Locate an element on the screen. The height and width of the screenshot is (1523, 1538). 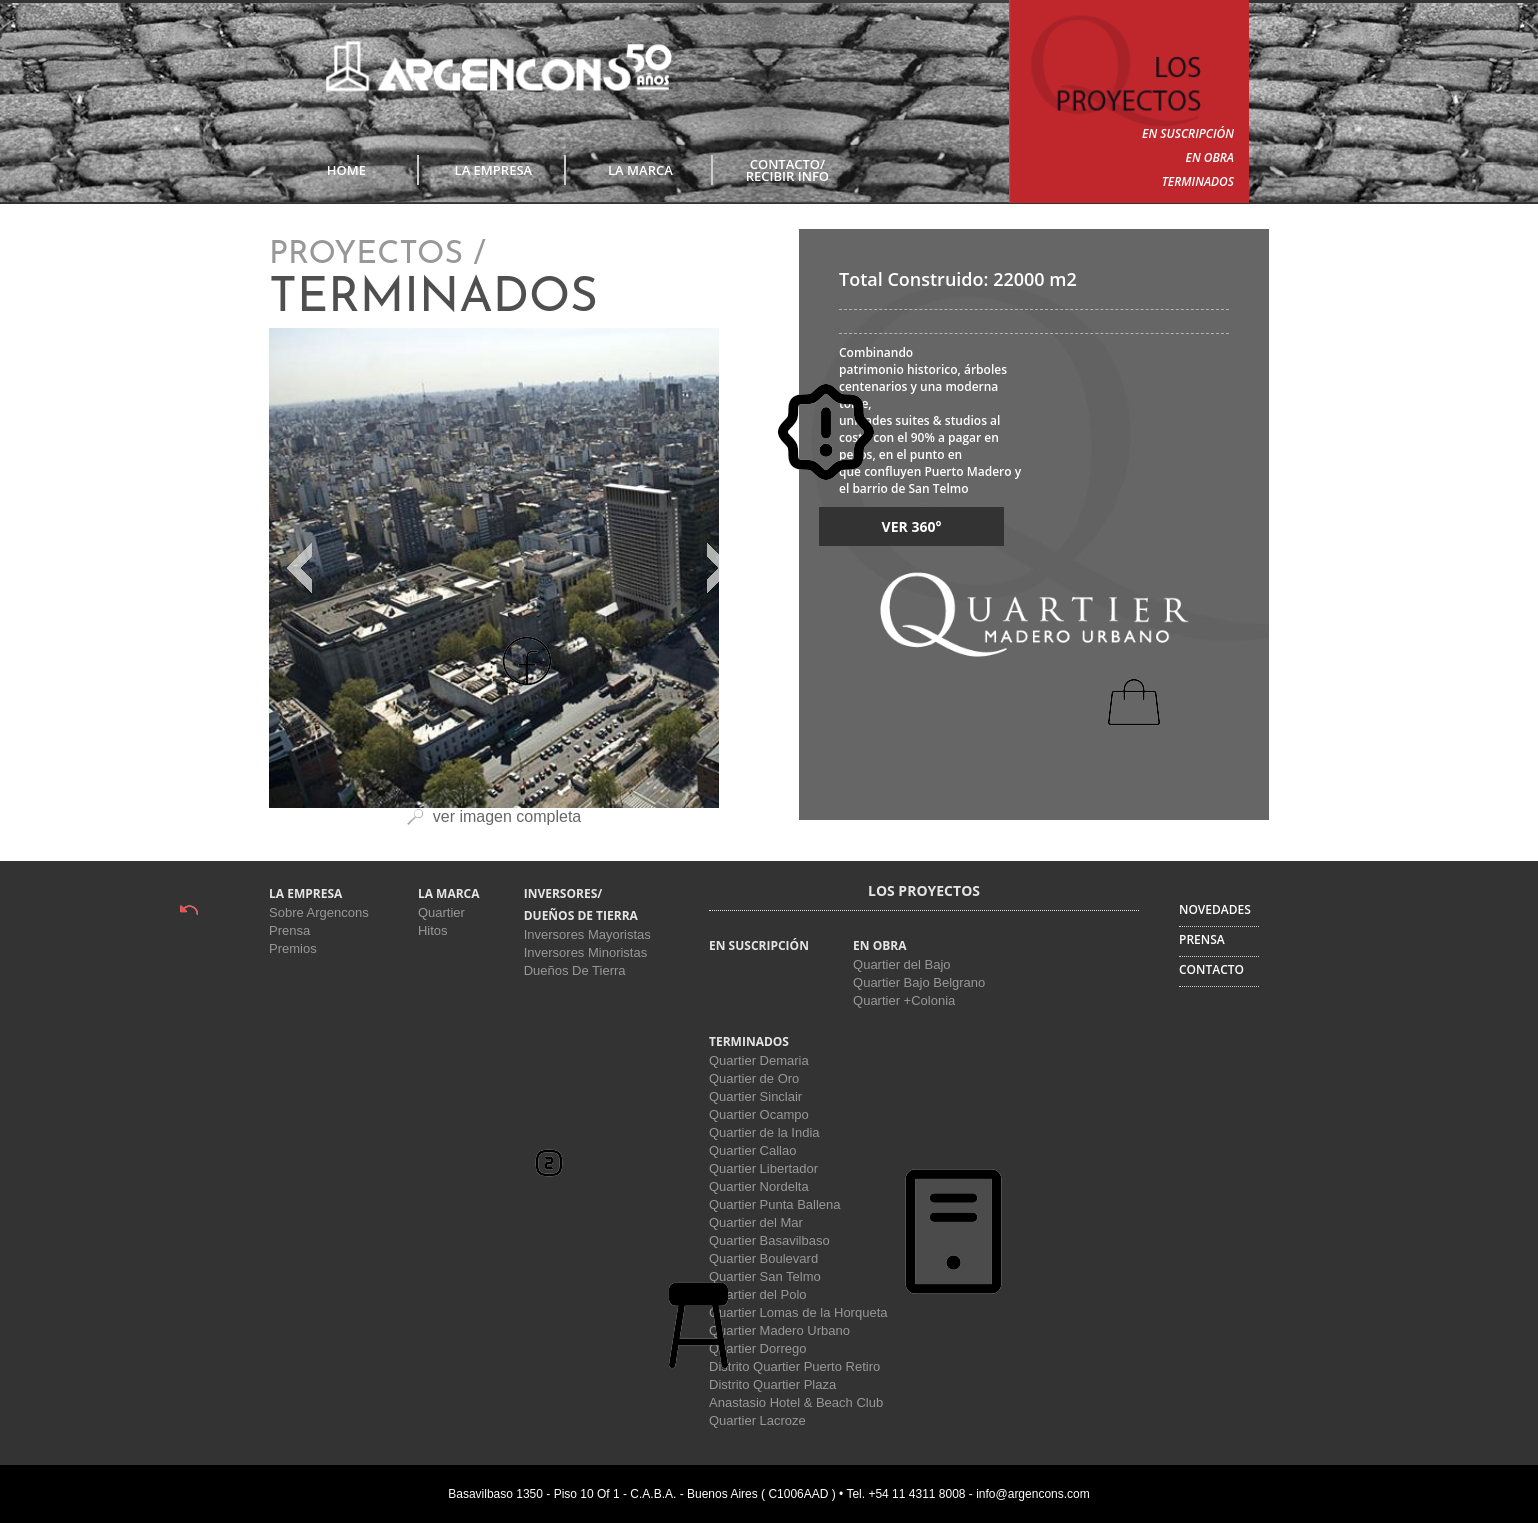
access server or desktop computer settings is located at coordinates (953, 1231).